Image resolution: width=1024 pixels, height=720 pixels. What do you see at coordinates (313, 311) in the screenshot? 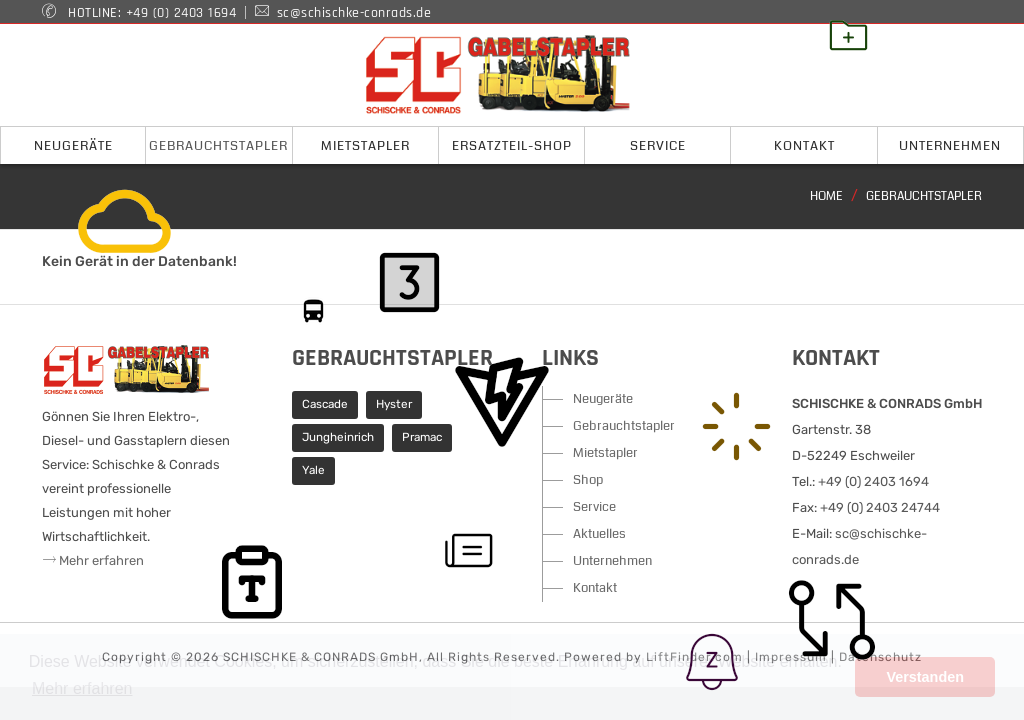
I see `view bus routes and schedules` at bounding box center [313, 311].